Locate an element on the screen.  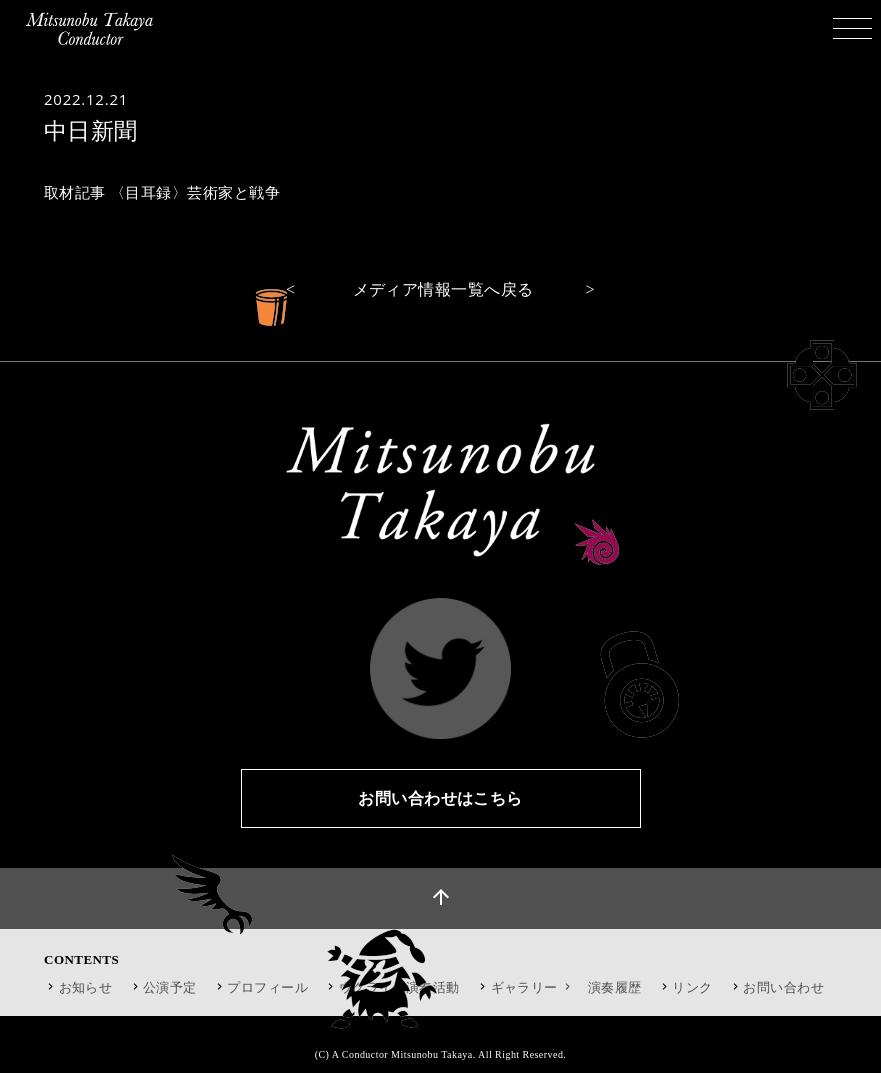
access security or lock settings is located at coordinates (637, 684).